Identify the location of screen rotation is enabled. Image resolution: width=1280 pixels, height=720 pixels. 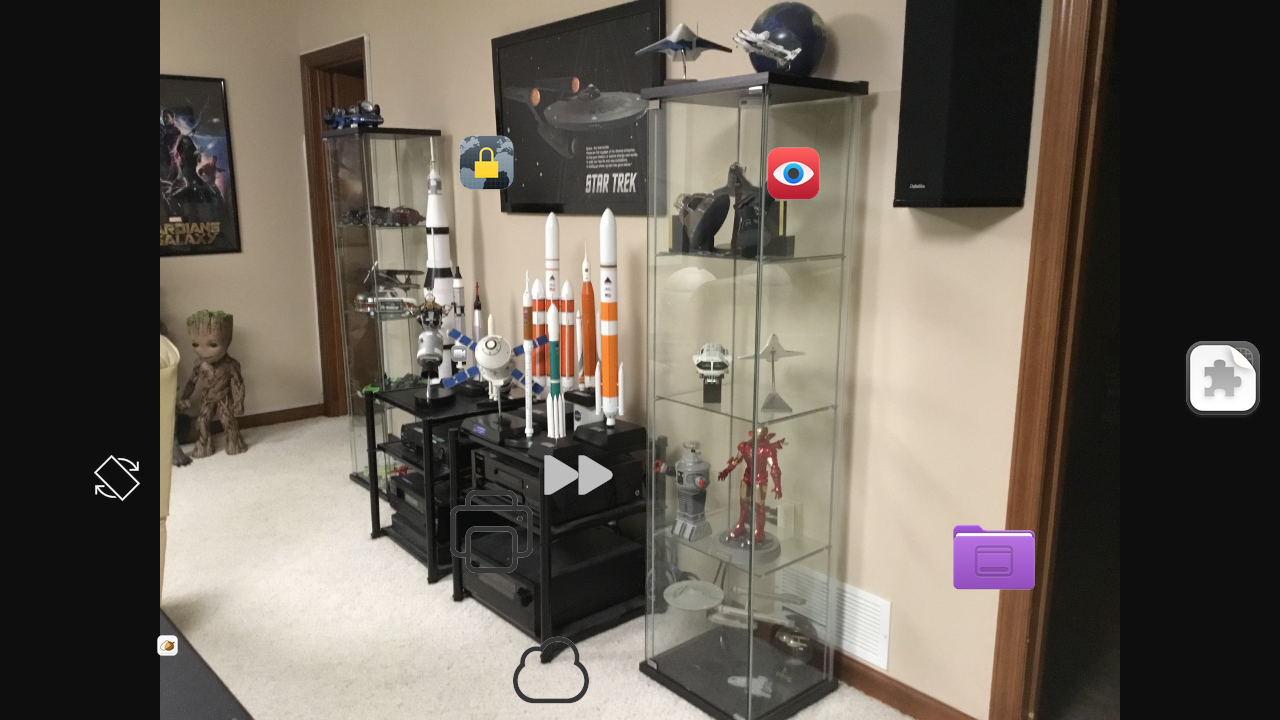
(117, 478).